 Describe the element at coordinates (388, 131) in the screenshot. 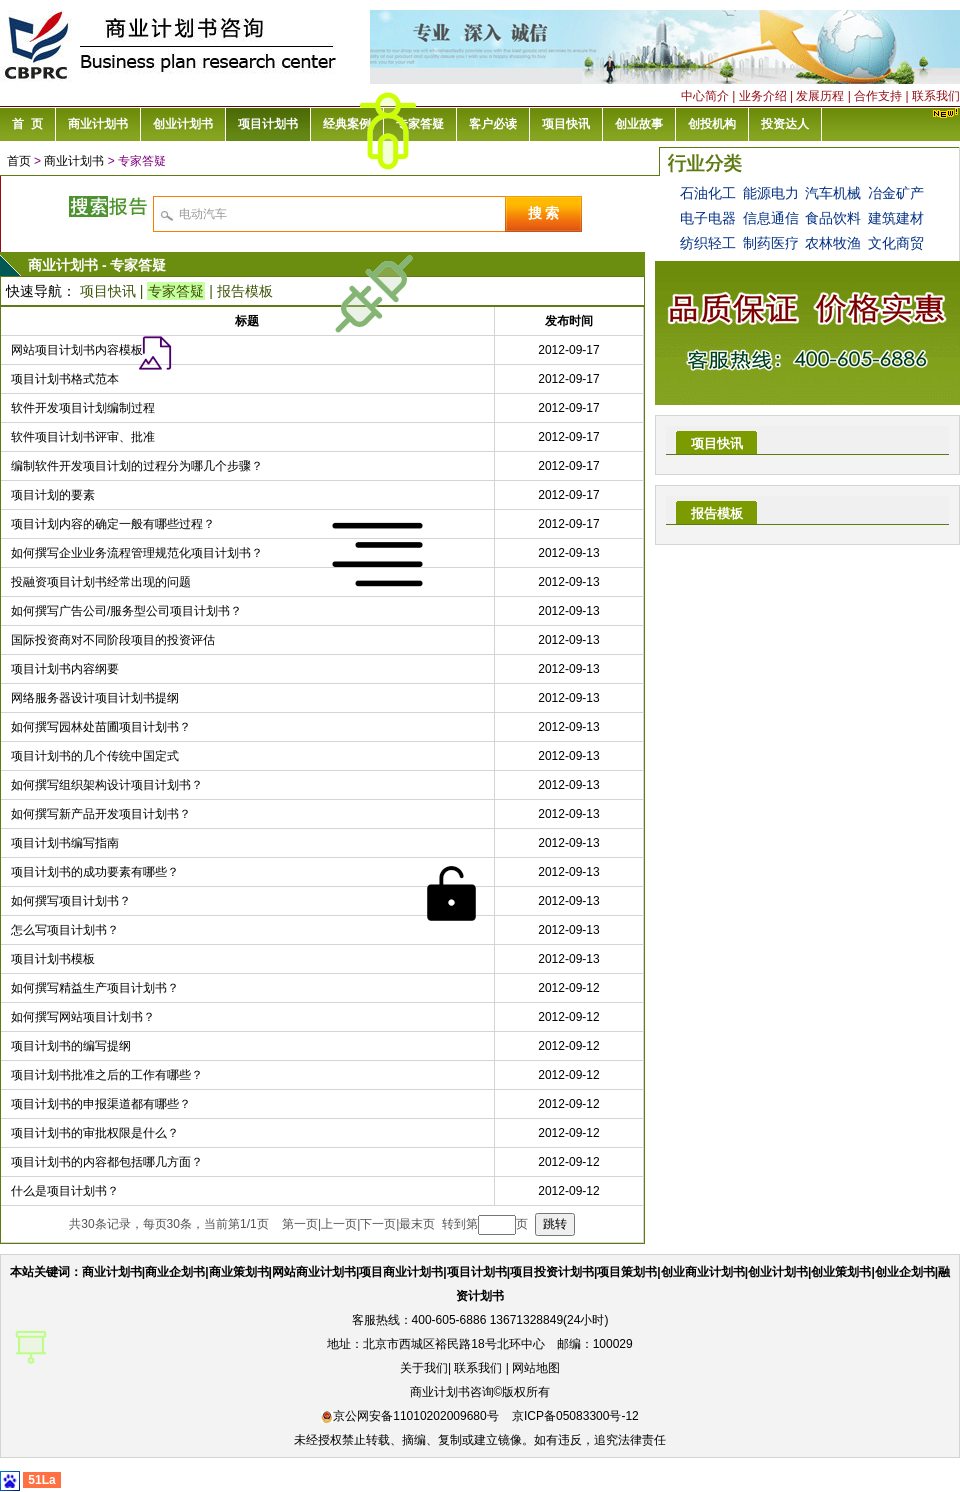

I see `select moped or scooter delivery option` at that location.